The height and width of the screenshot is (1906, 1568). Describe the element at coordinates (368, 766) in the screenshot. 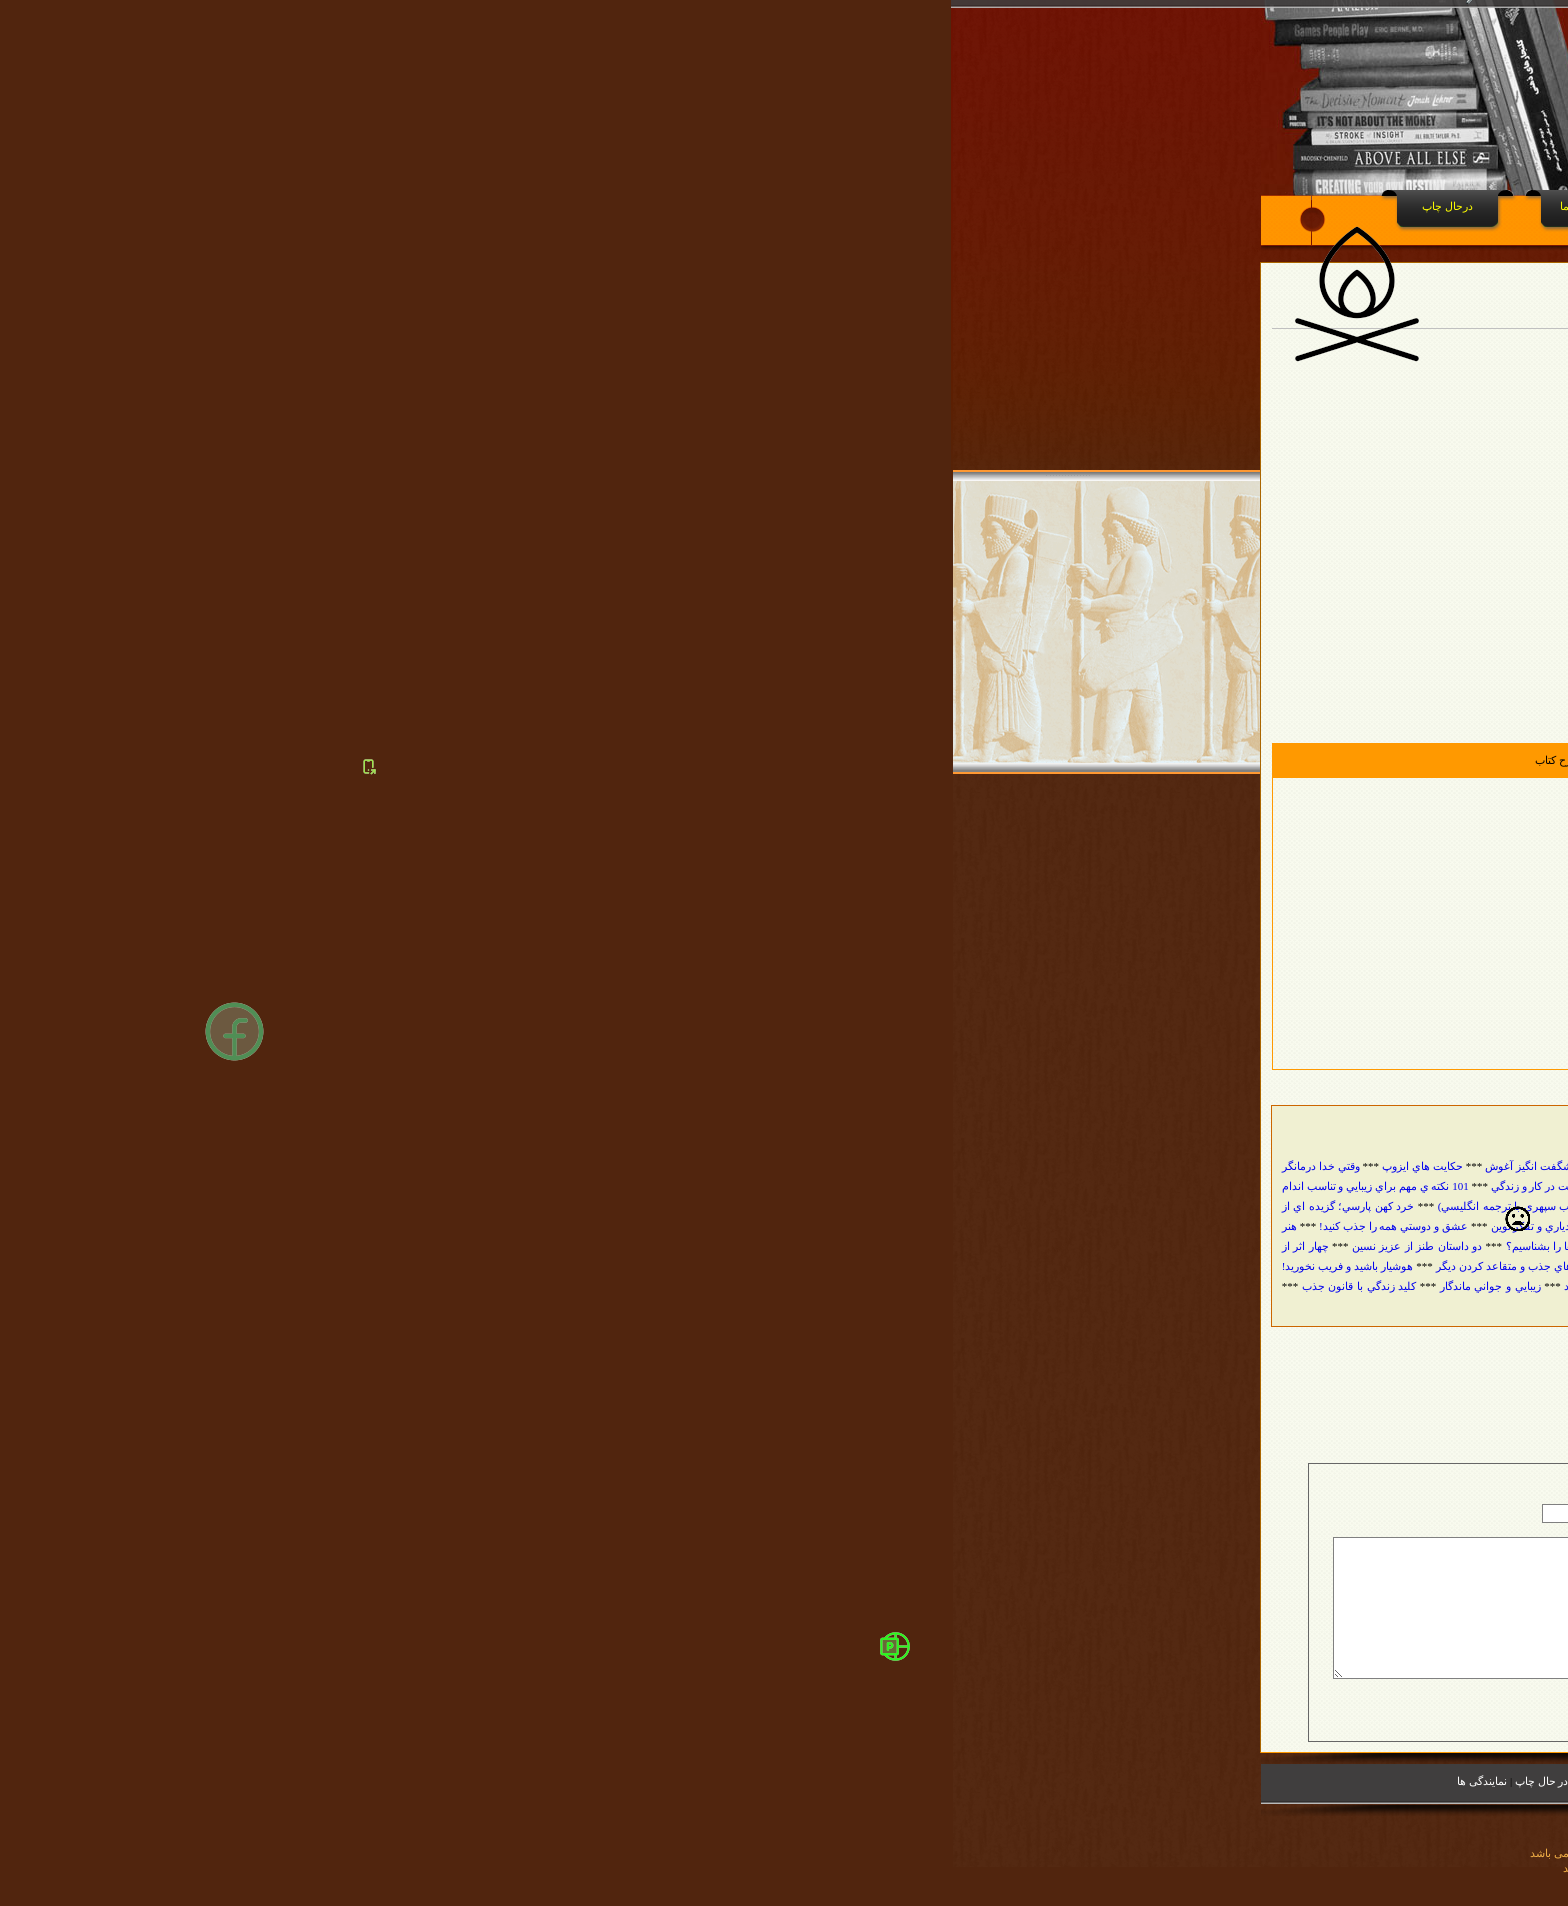

I see `share content from your mobile device` at that location.